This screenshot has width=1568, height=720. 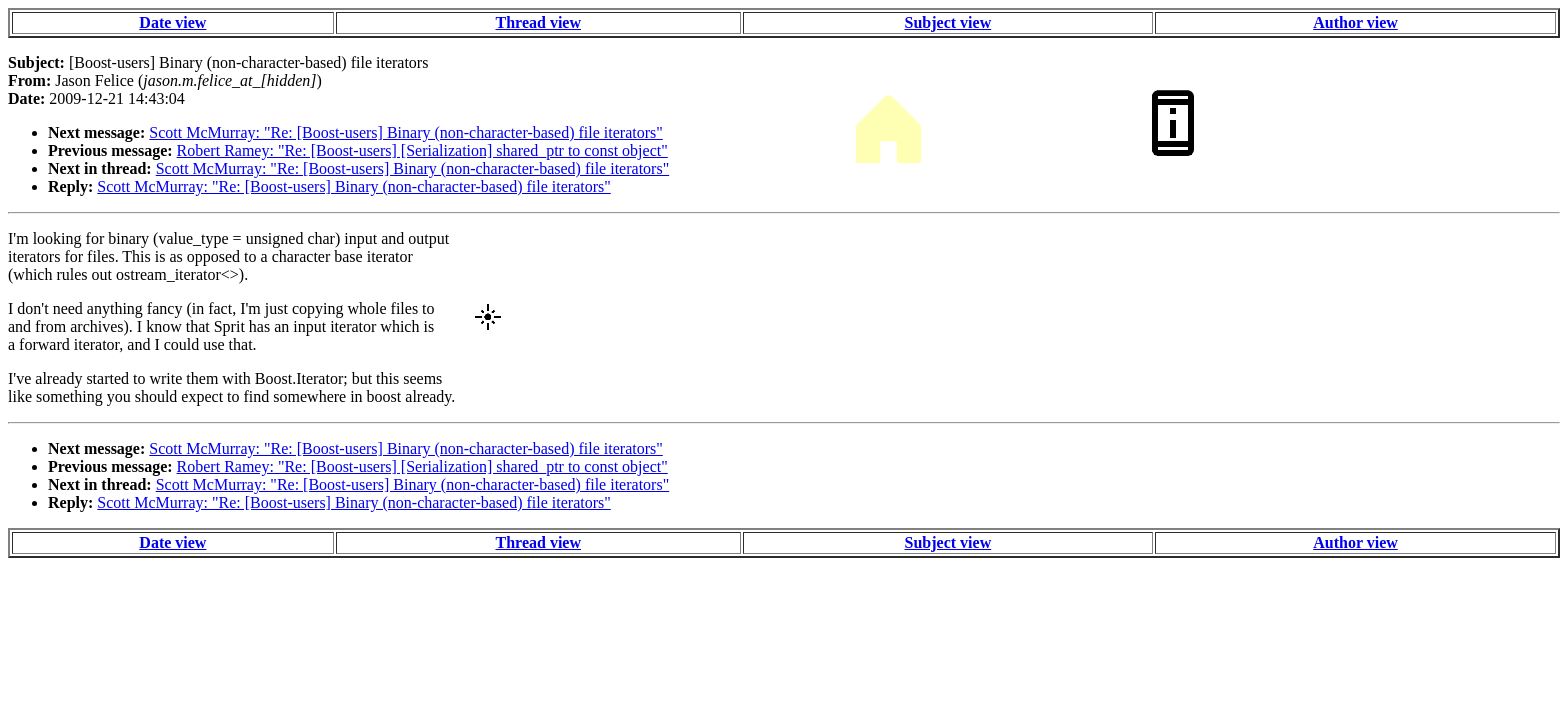 What do you see at coordinates (888, 130) in the screenshot?
I see `navigate to home screen` at bounding box center [888, 130].